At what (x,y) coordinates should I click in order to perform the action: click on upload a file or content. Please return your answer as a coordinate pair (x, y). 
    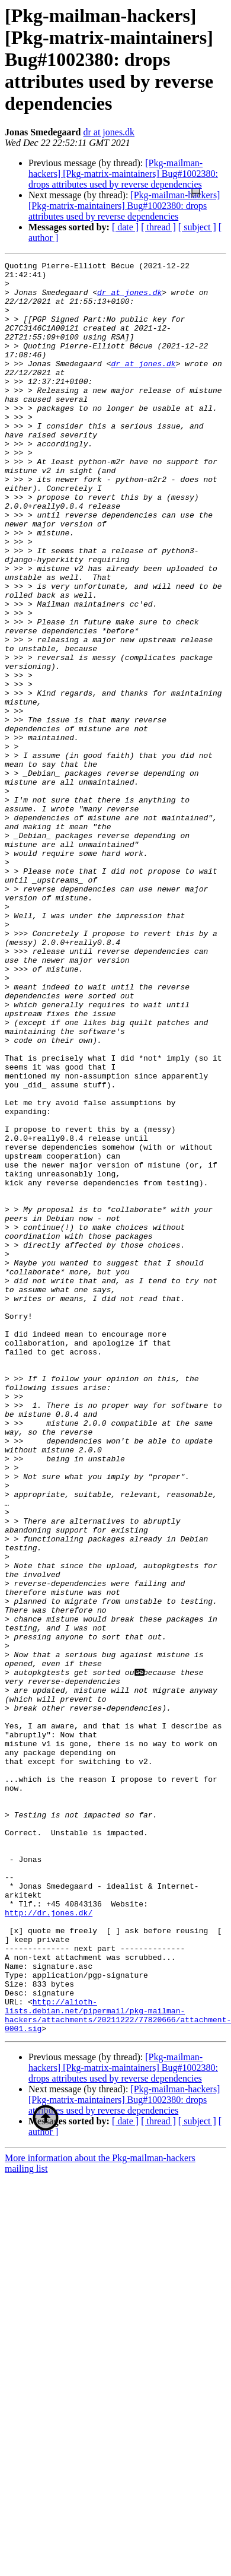
    Looking at the image, I should click on (46, 2118).